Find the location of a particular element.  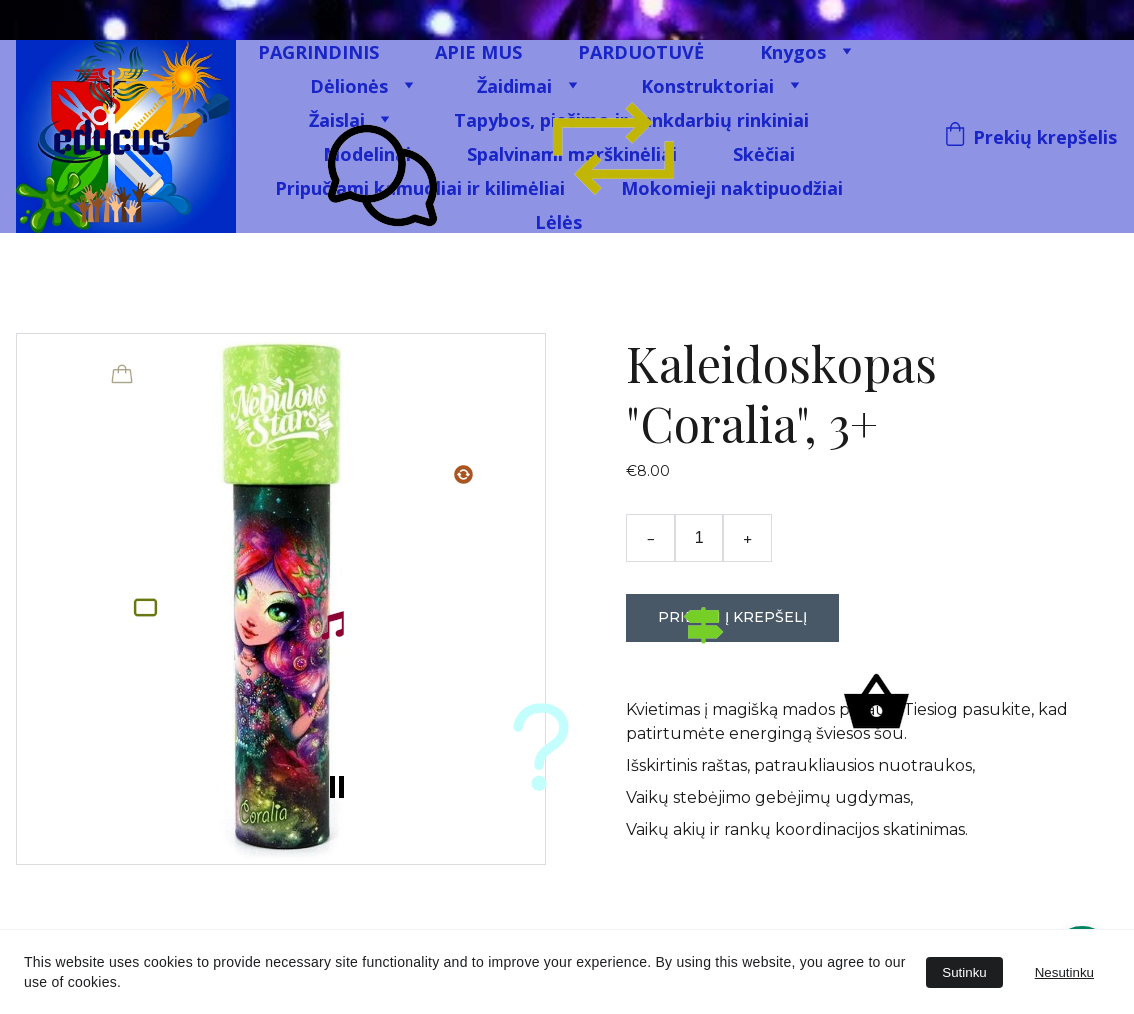

access help or support resources is located at coordinates (541, 749).